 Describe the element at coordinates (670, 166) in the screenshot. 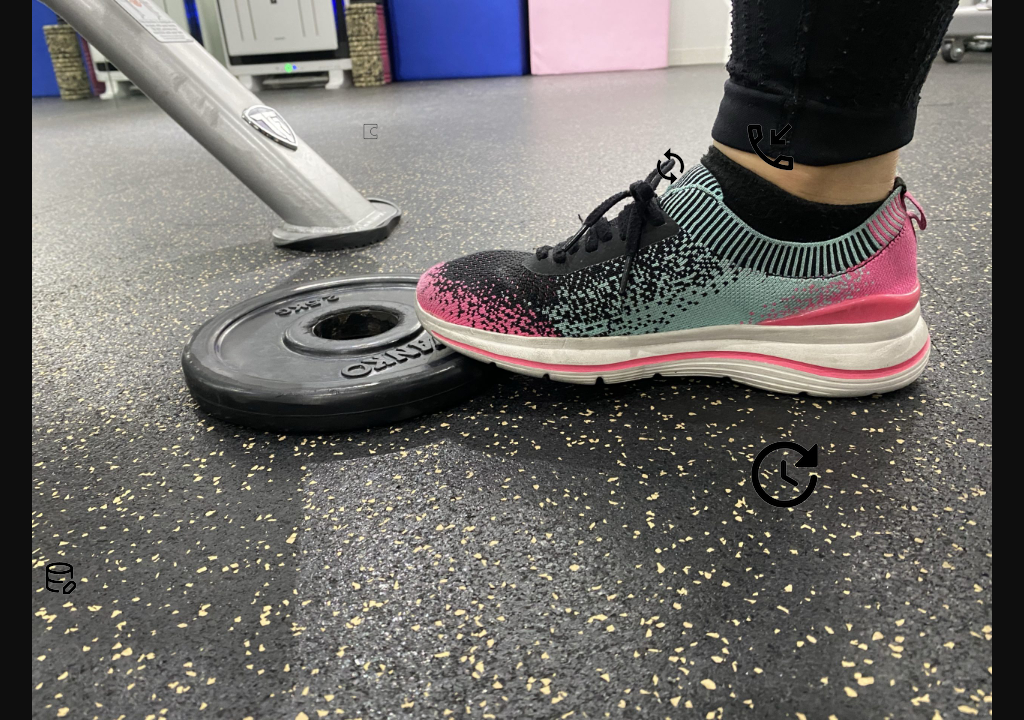

I see `sync data with server or cloud` at that location.